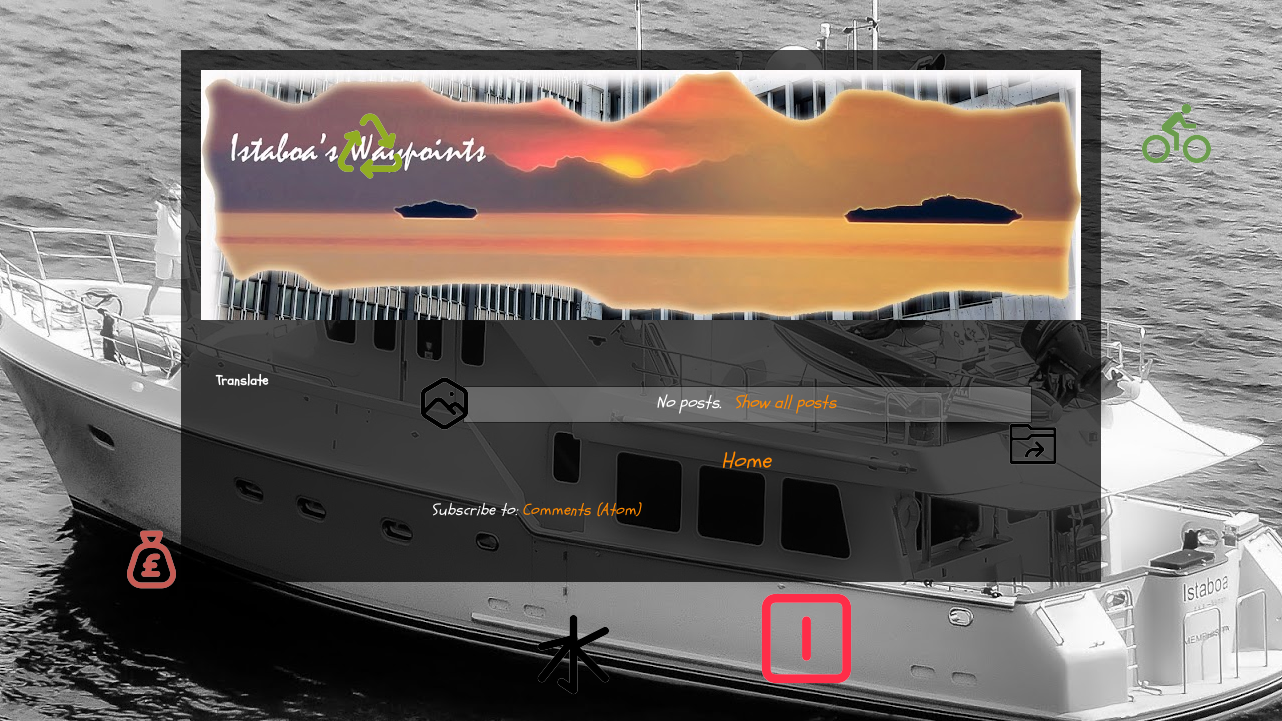 This screenshot has width=1282, height=721. I want to click on access information or details, so click(806, 638).